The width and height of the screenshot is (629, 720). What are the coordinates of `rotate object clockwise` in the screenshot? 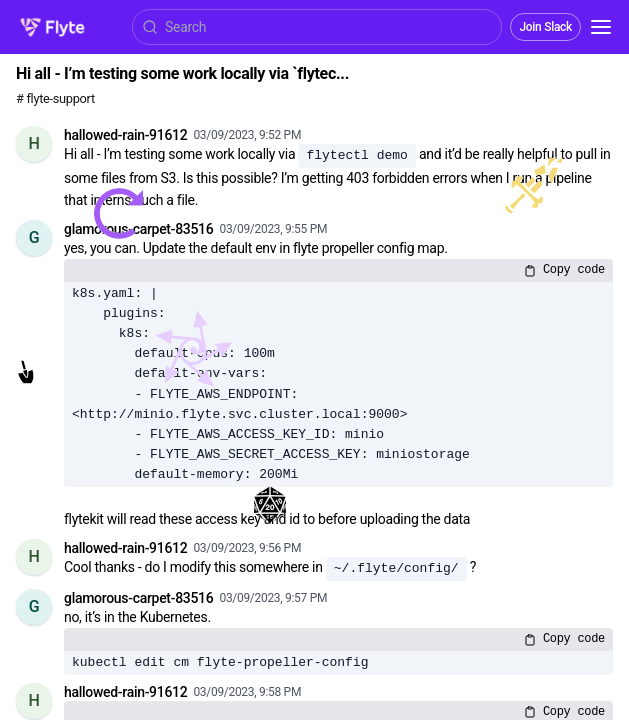 It's located at (118, 213).